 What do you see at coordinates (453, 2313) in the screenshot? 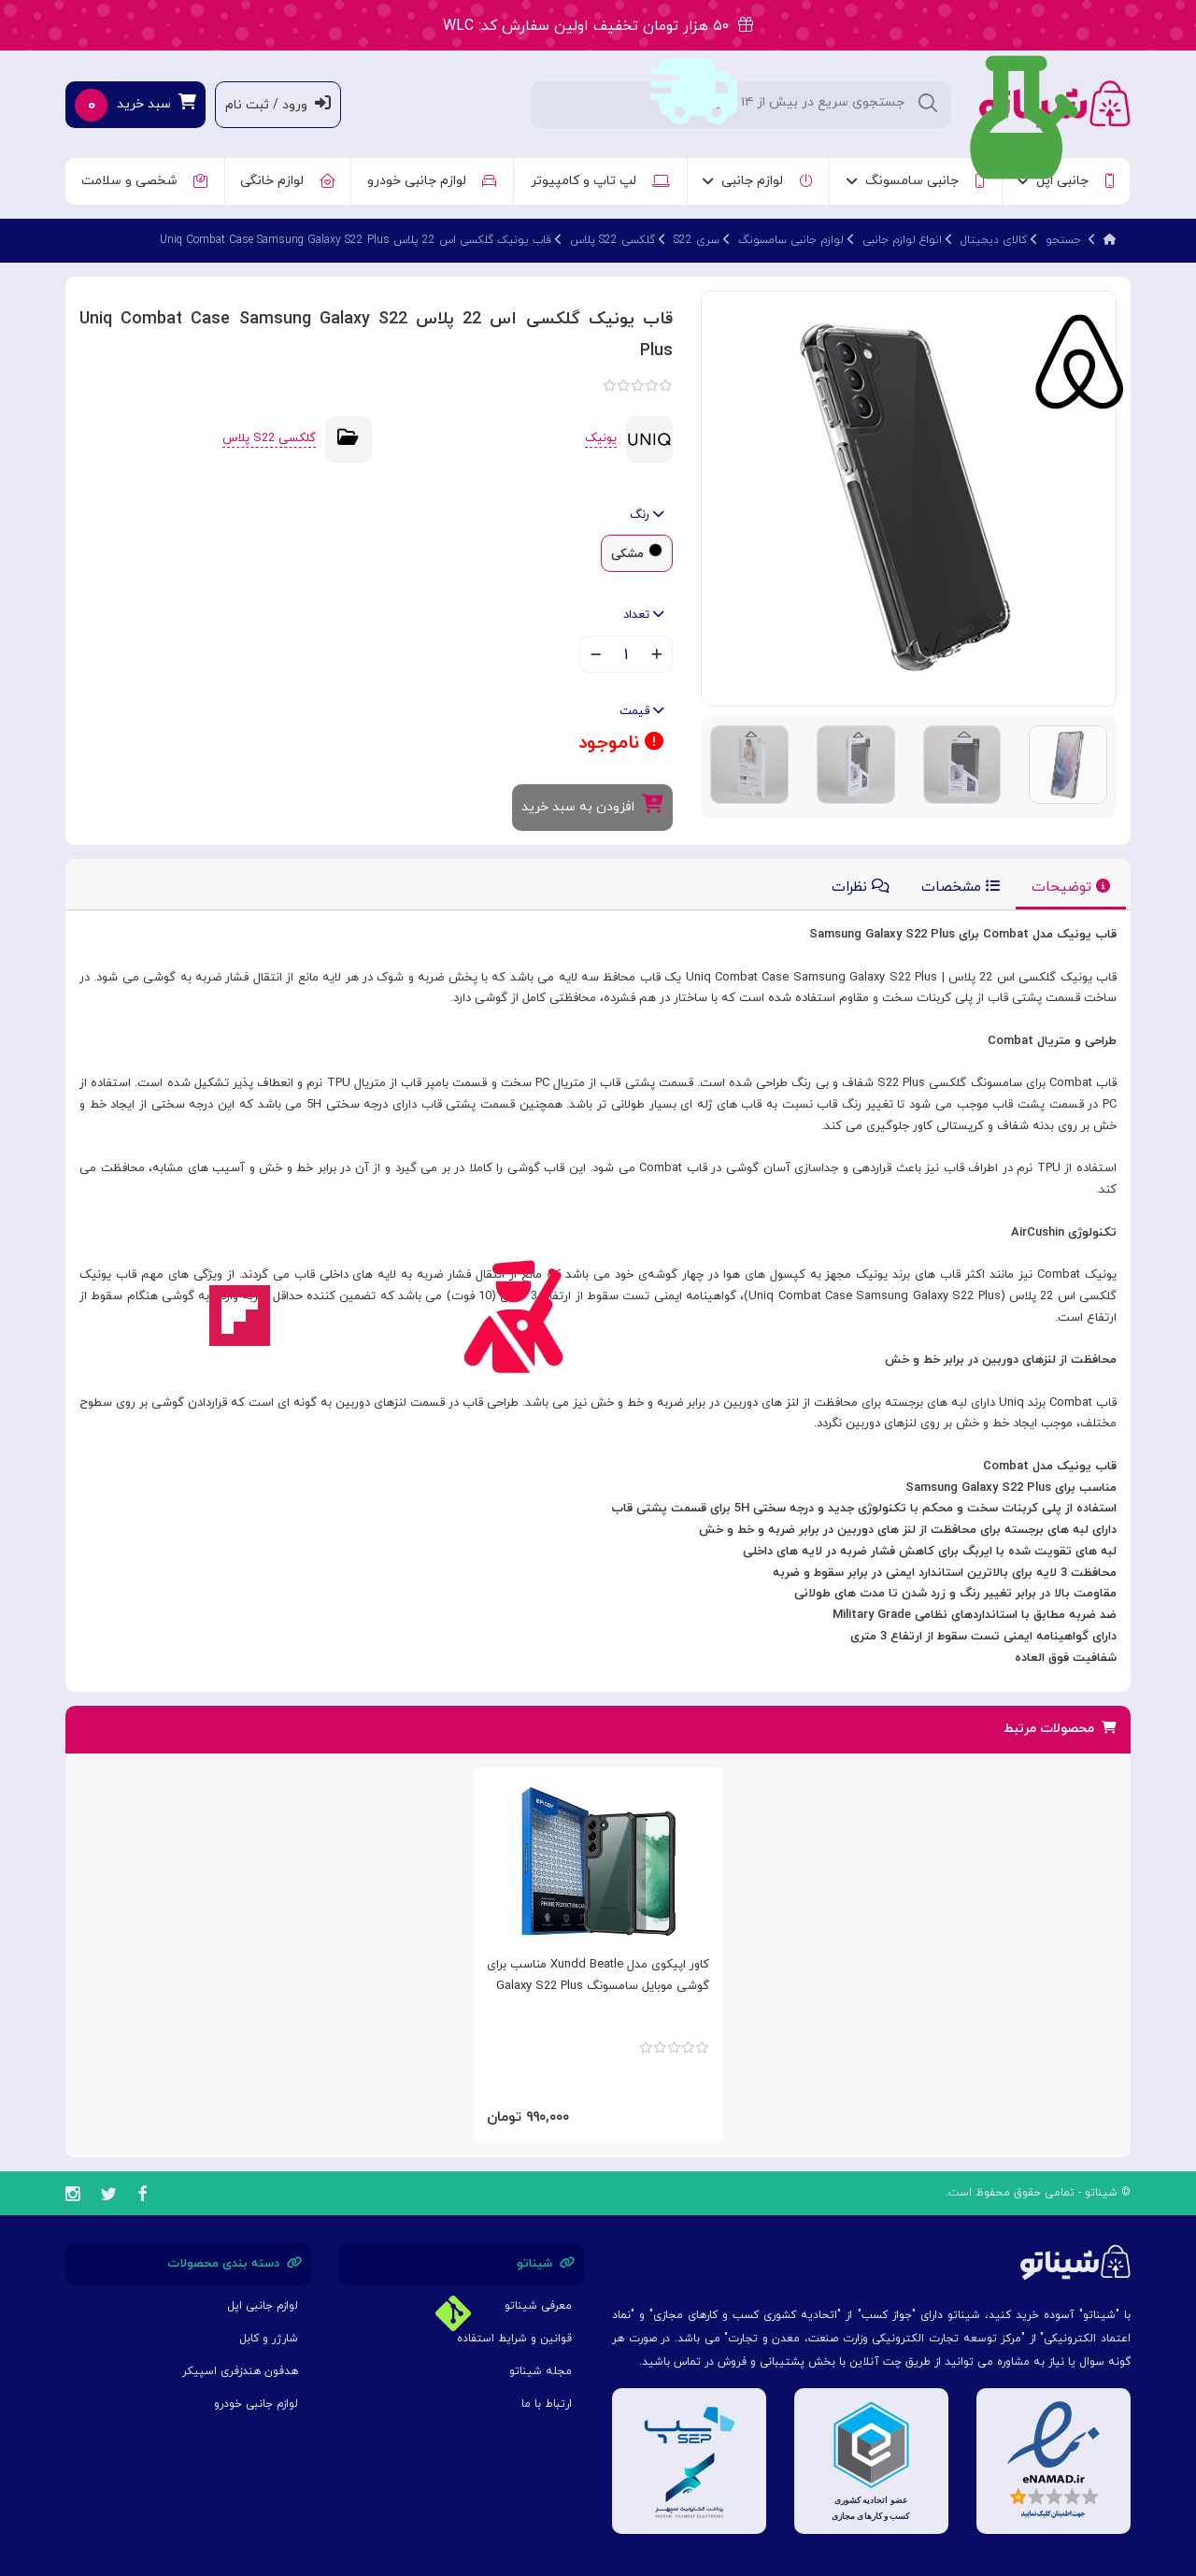
I see `git version control logo` at bounding box center [453, 2313].